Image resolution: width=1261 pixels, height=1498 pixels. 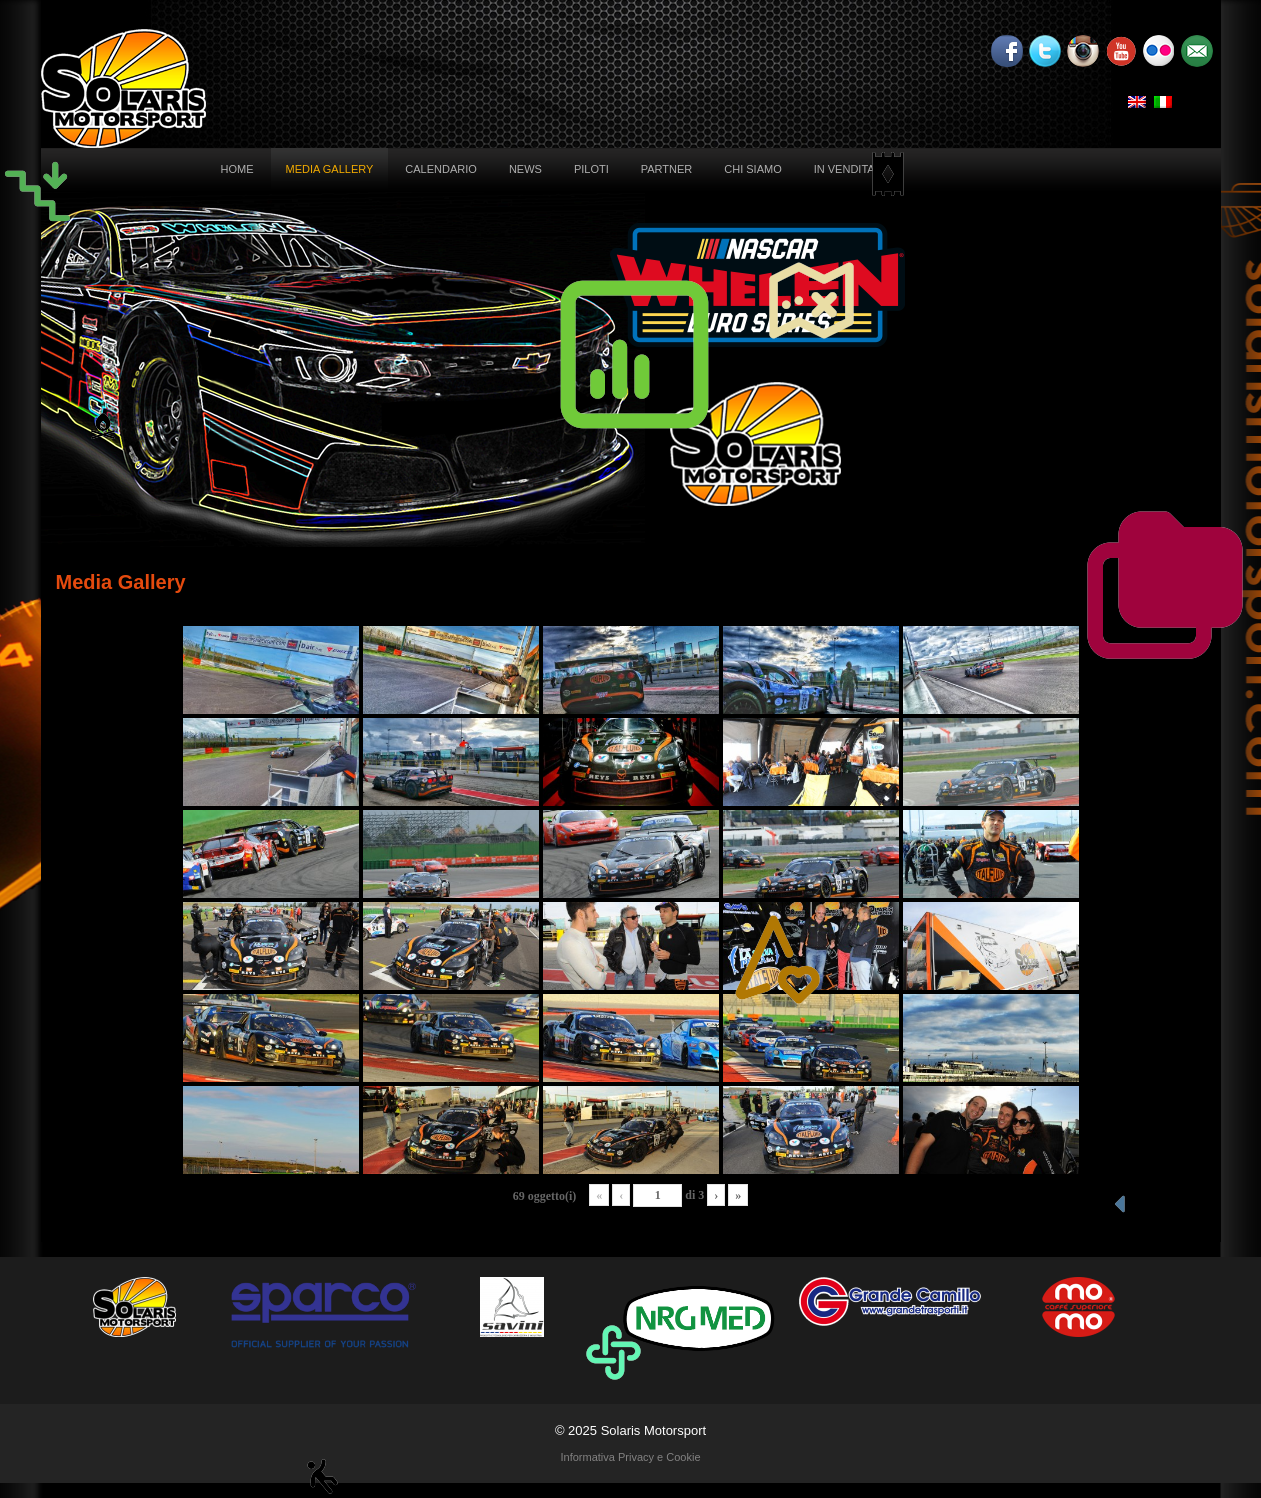 I want to click on browse all folders, so click(x=1165, y=589).